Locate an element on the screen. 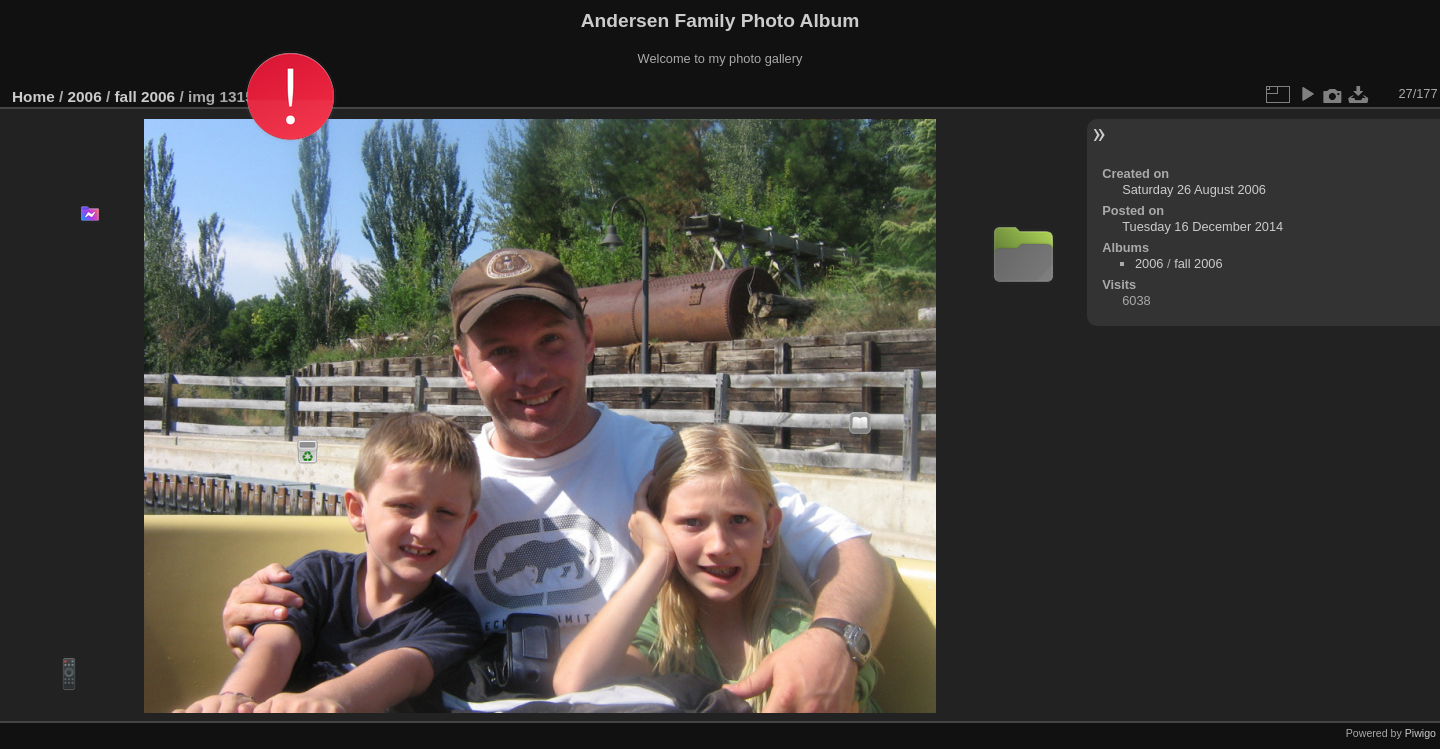 This screenshot has width=1440, height=749. open folder containing files is located at coordinates (1023, 254).